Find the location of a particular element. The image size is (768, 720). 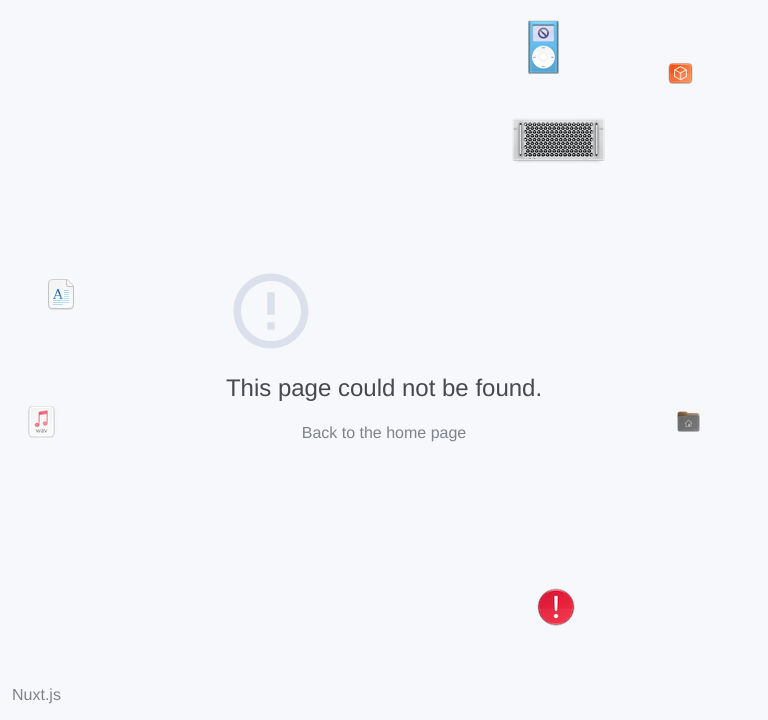

a wav audio file is located at coordinates (41, 421).